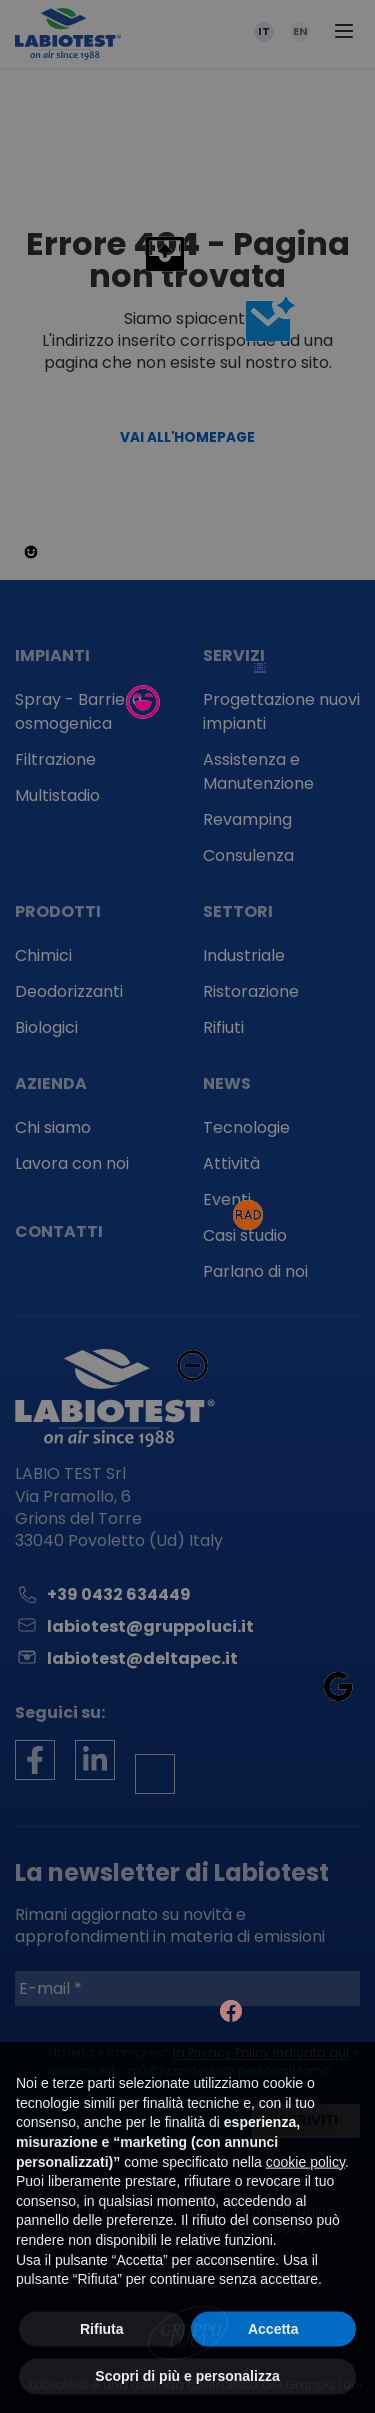  What do you see at coordinates (260, 668) in the screenshot?
I see `open the on-screen keyboard` at bounding box center [260, 668].